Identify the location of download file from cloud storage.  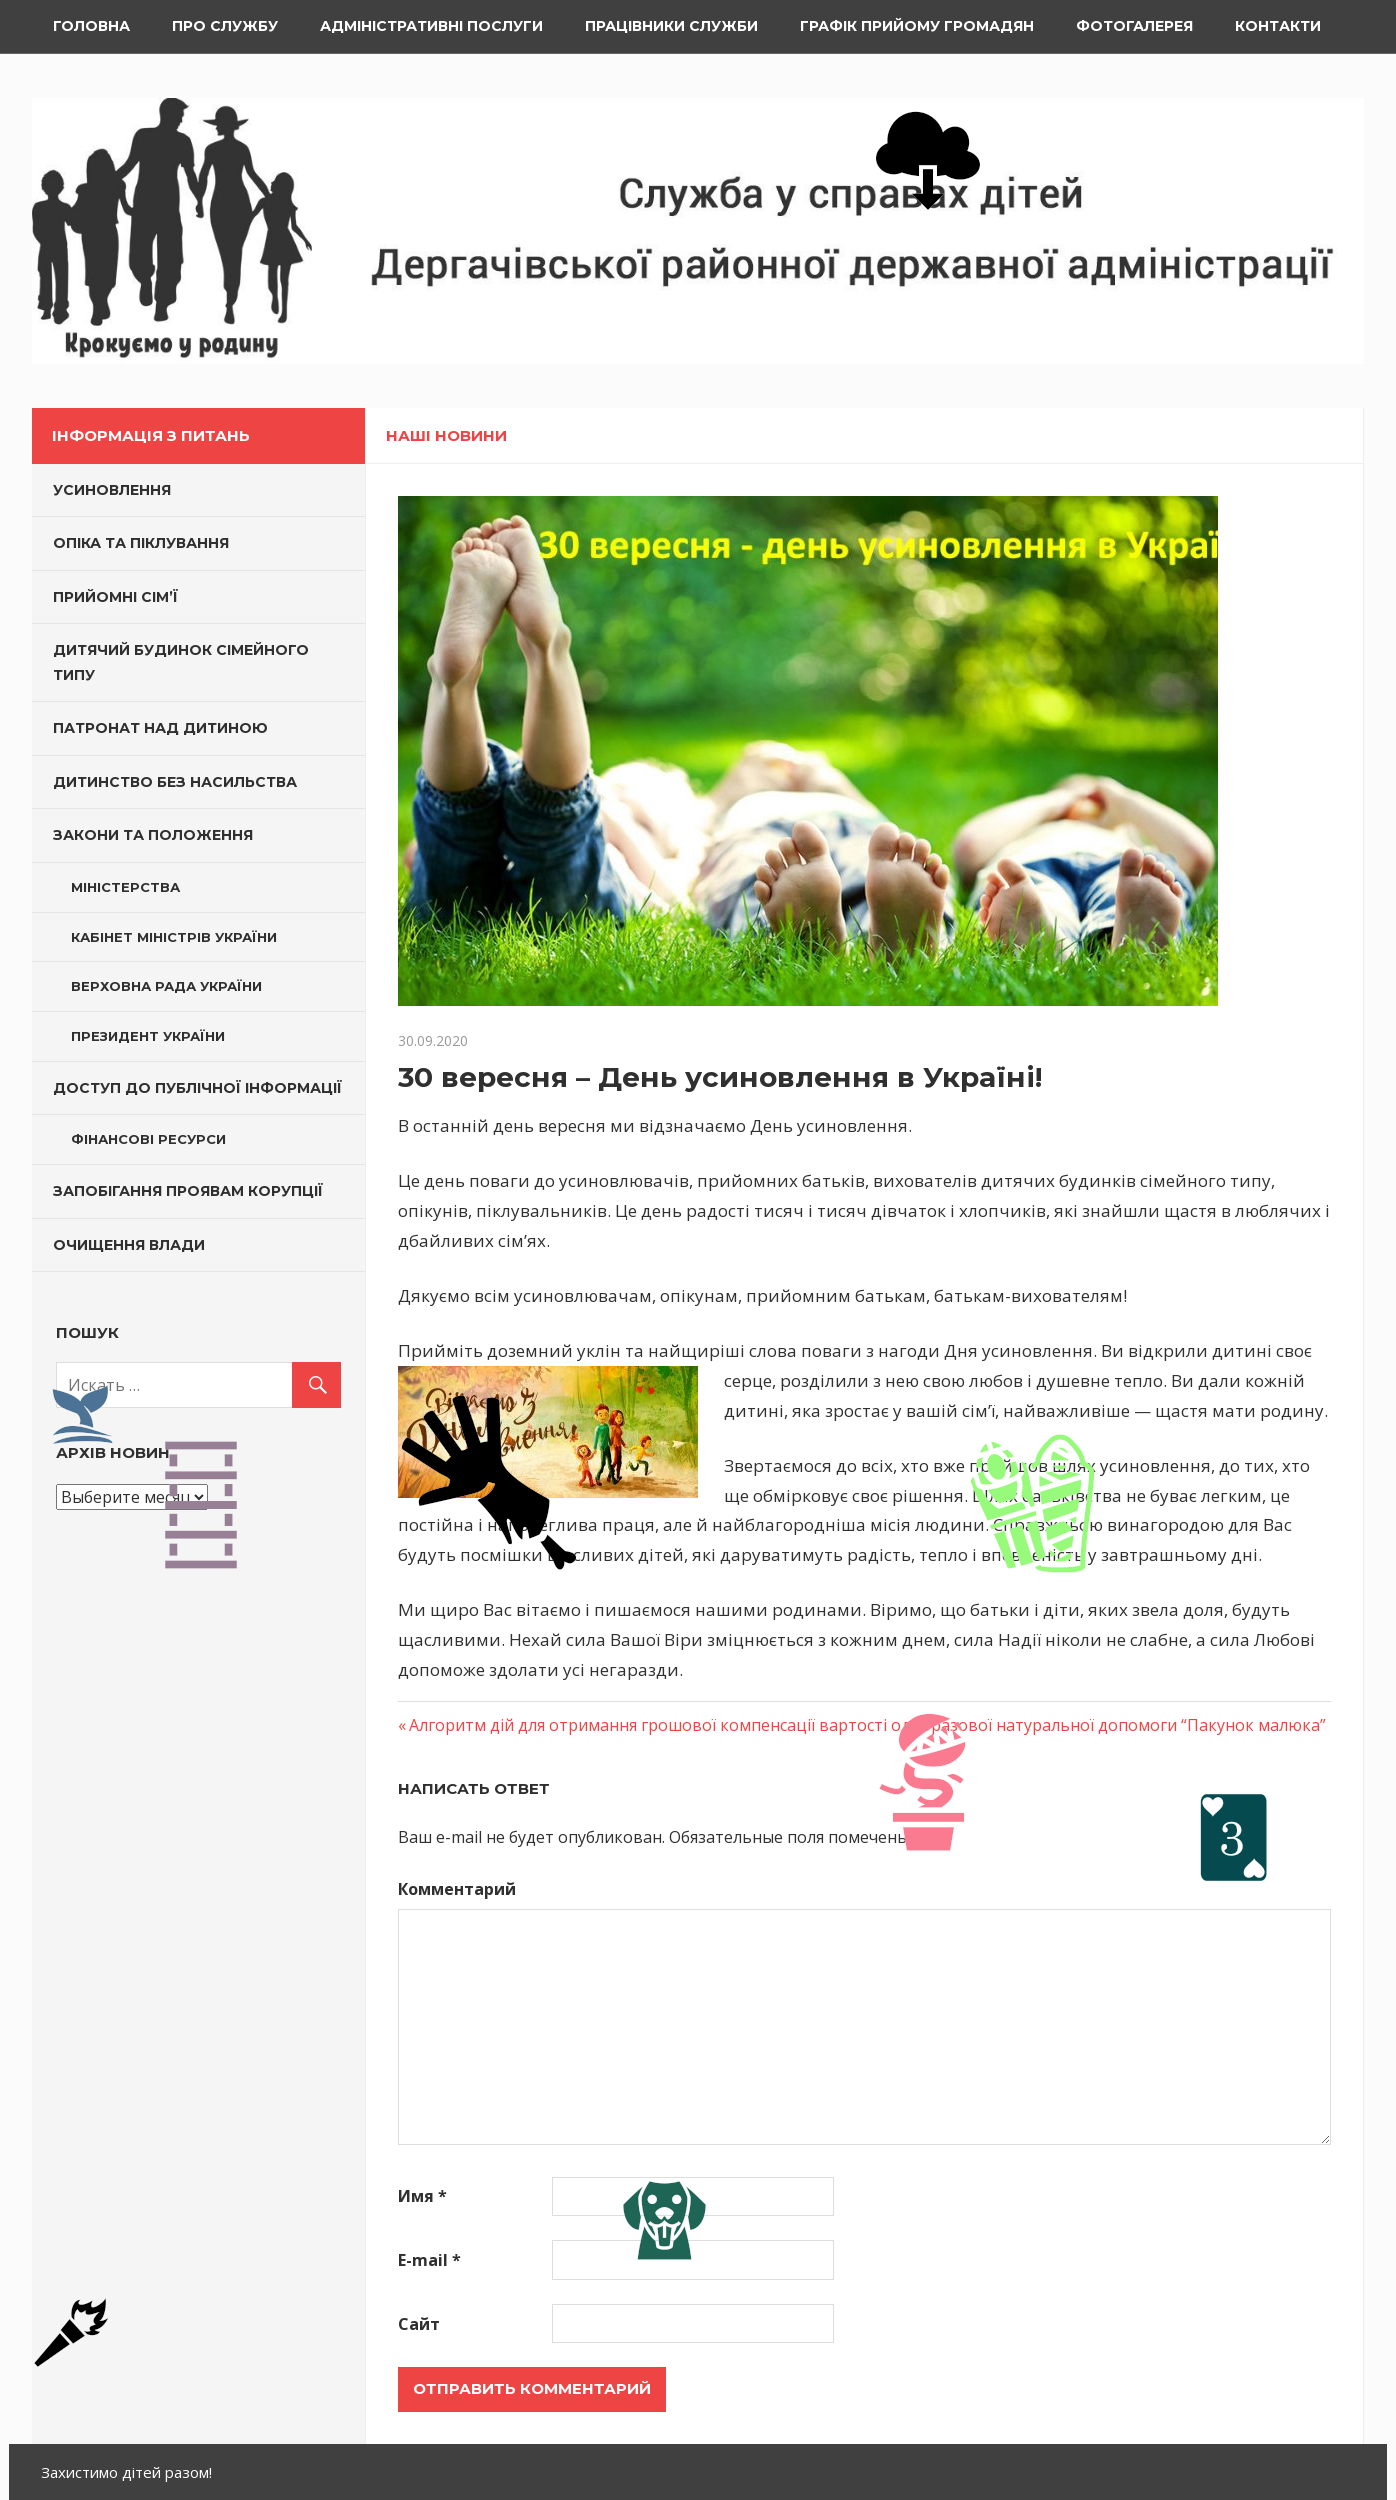
(928, 161).